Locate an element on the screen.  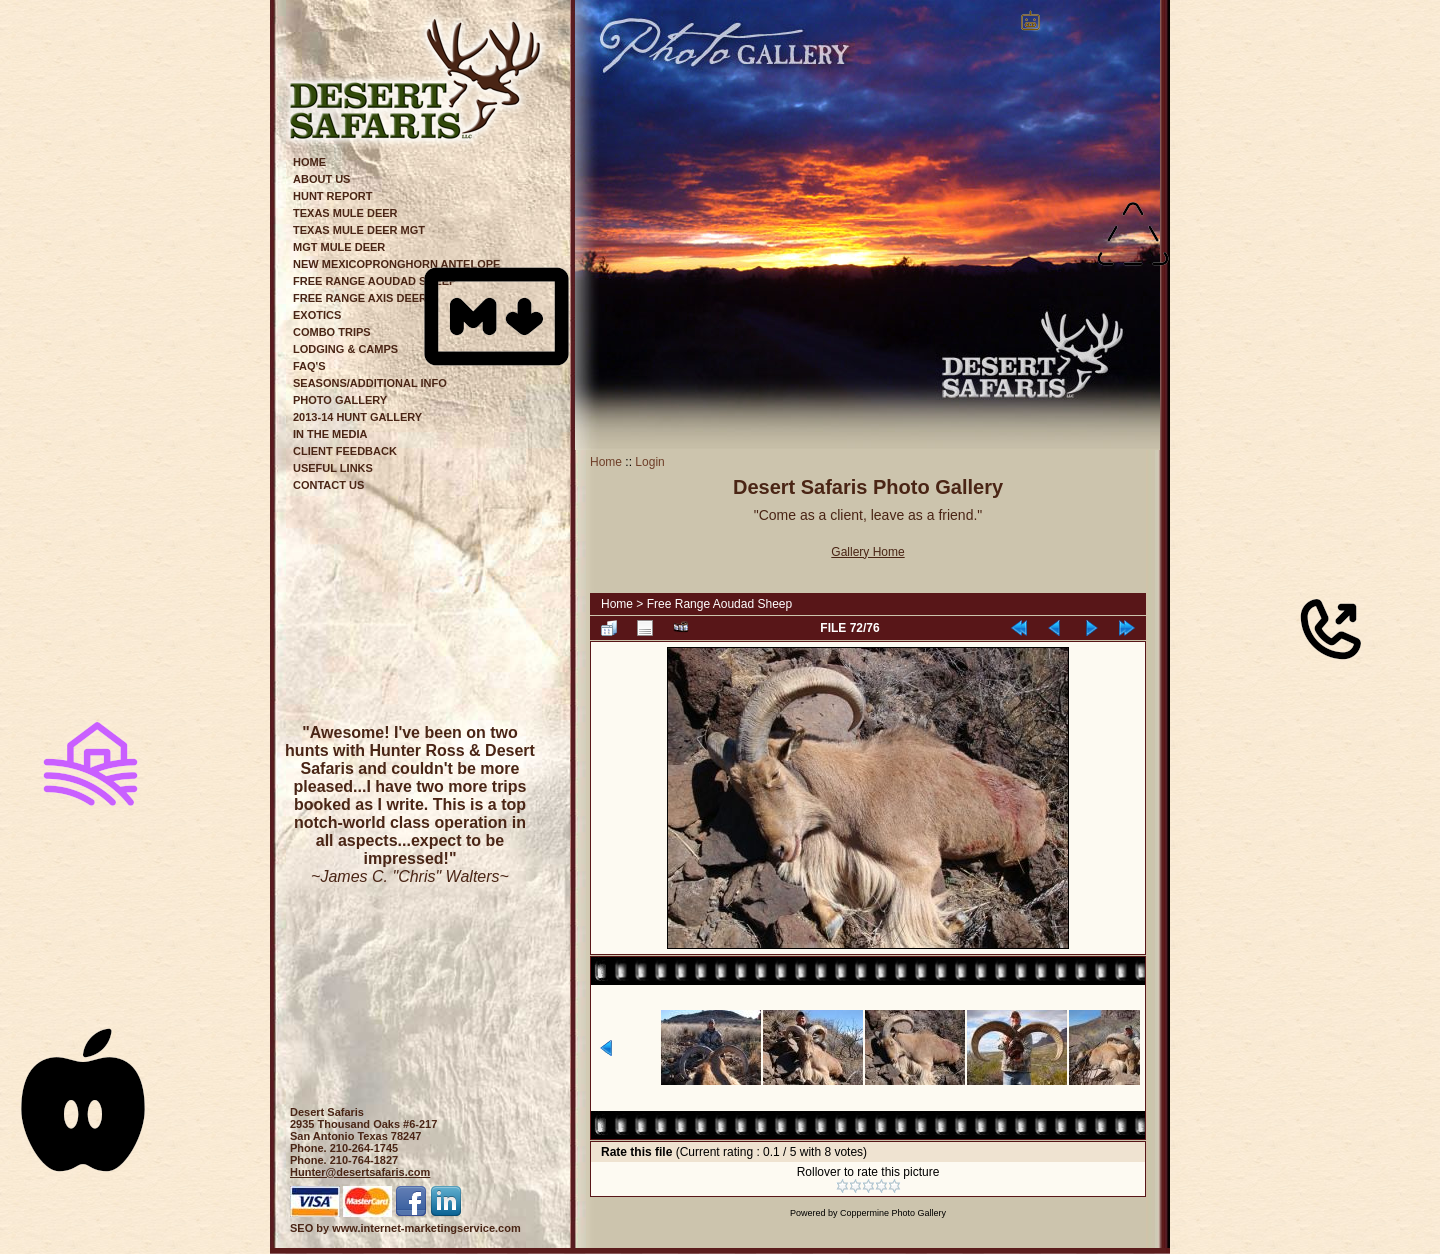
view nutrition information is located at coordinates (83, 1100).